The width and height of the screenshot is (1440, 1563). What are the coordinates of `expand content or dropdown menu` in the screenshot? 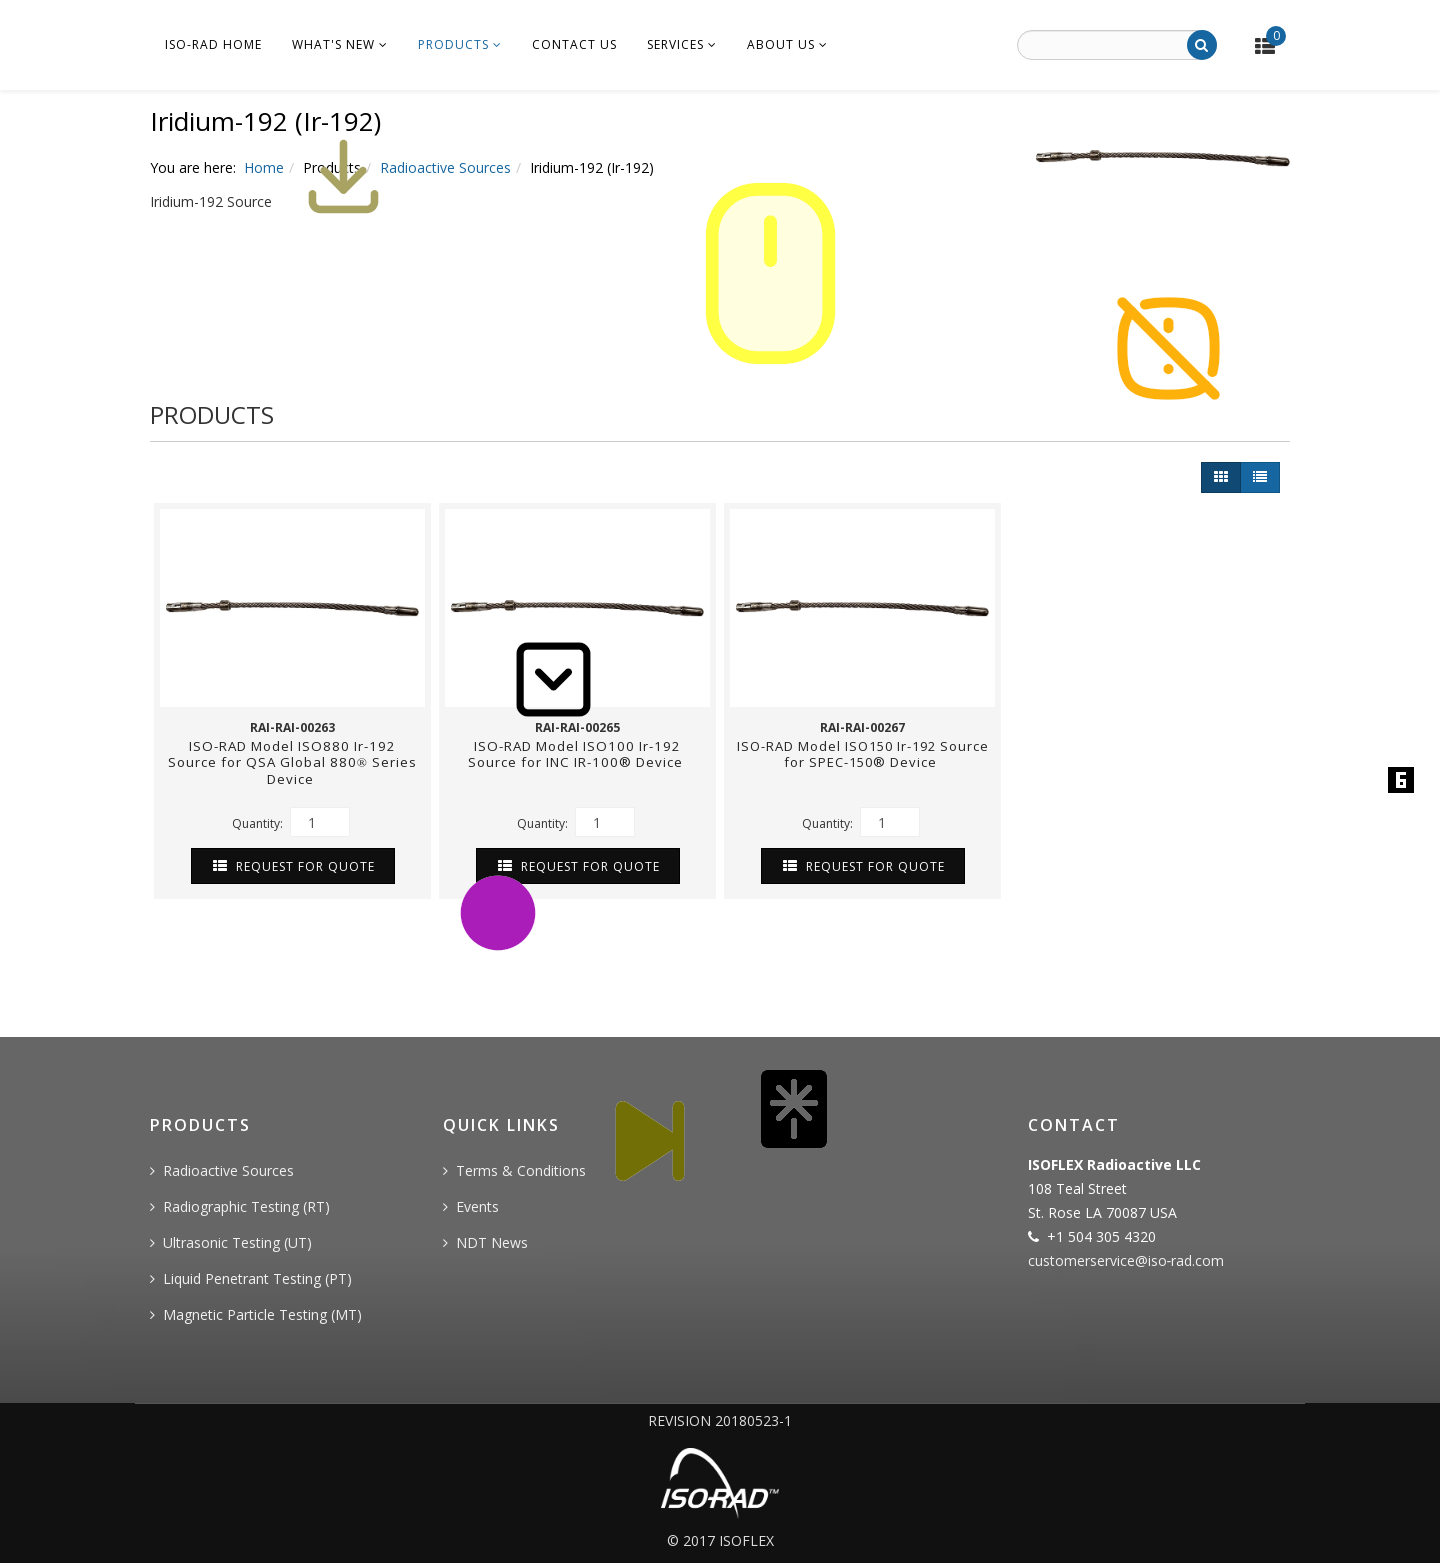 It's located at (553, 679).